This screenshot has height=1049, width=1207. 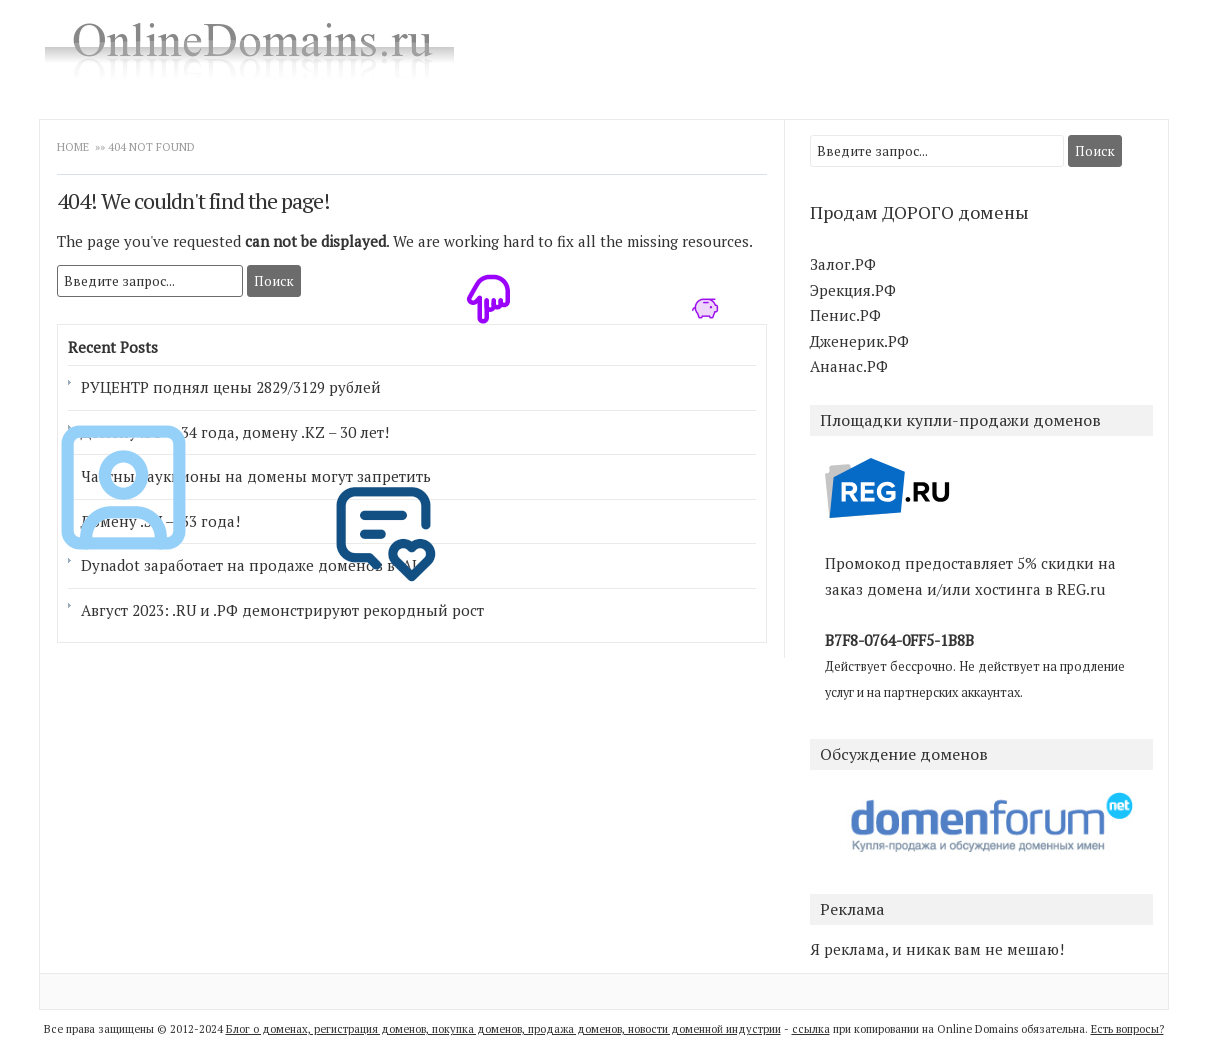 I want to click on access savings or budget features, so click(x=705, y=308).